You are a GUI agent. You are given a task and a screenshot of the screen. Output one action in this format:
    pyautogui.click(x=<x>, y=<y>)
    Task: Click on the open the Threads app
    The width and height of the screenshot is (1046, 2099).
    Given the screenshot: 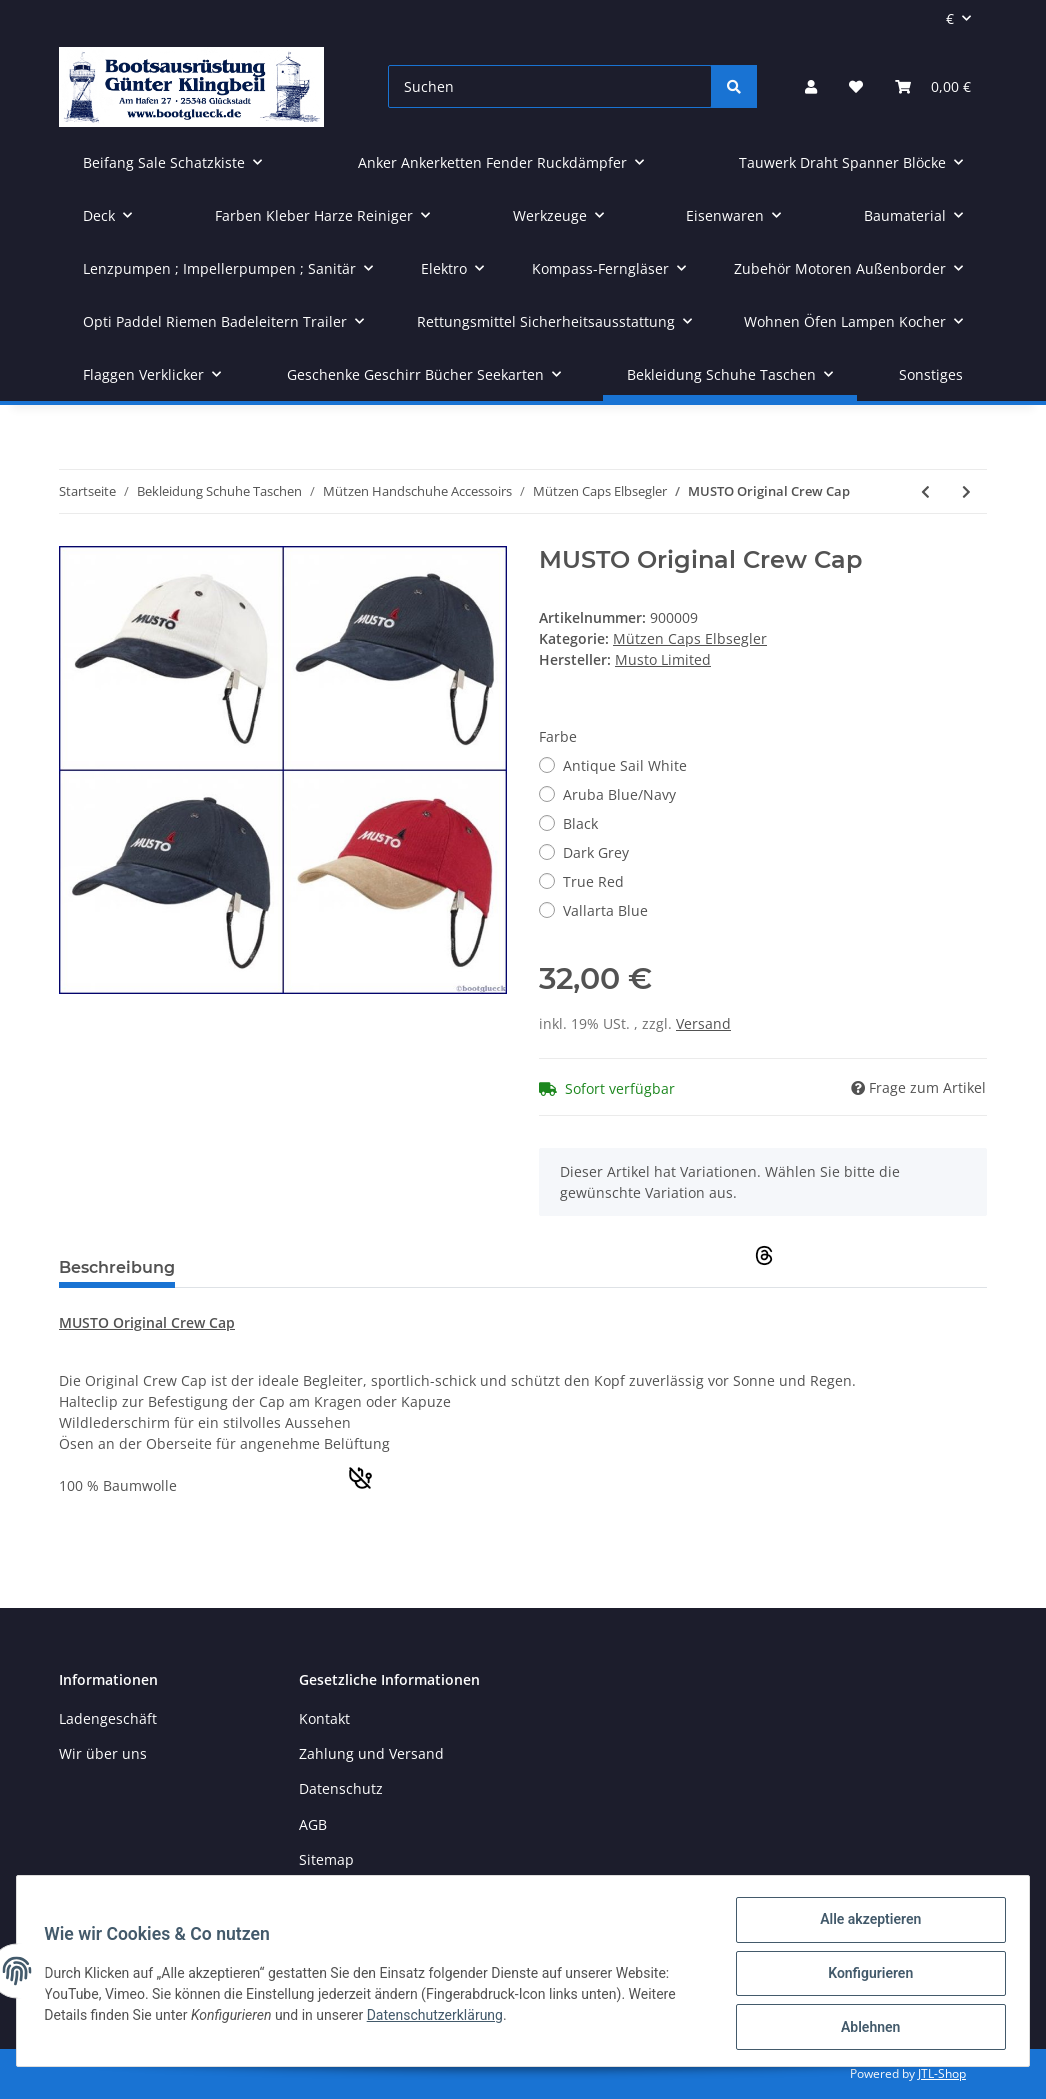 What is the action you would take?
    pyautogui.click(x=764, y=1255)
    